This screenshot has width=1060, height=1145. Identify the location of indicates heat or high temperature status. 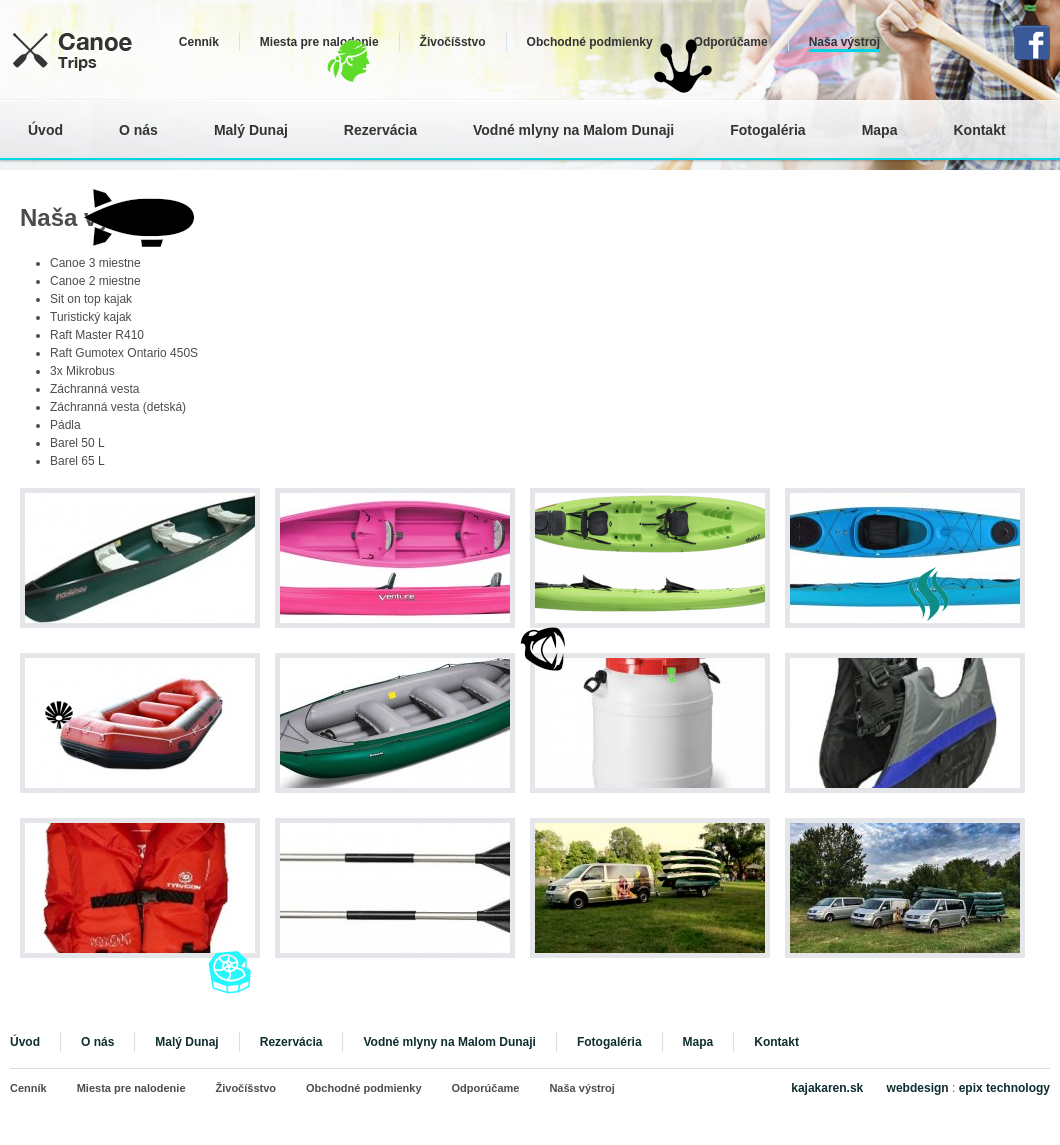
(928, 594).